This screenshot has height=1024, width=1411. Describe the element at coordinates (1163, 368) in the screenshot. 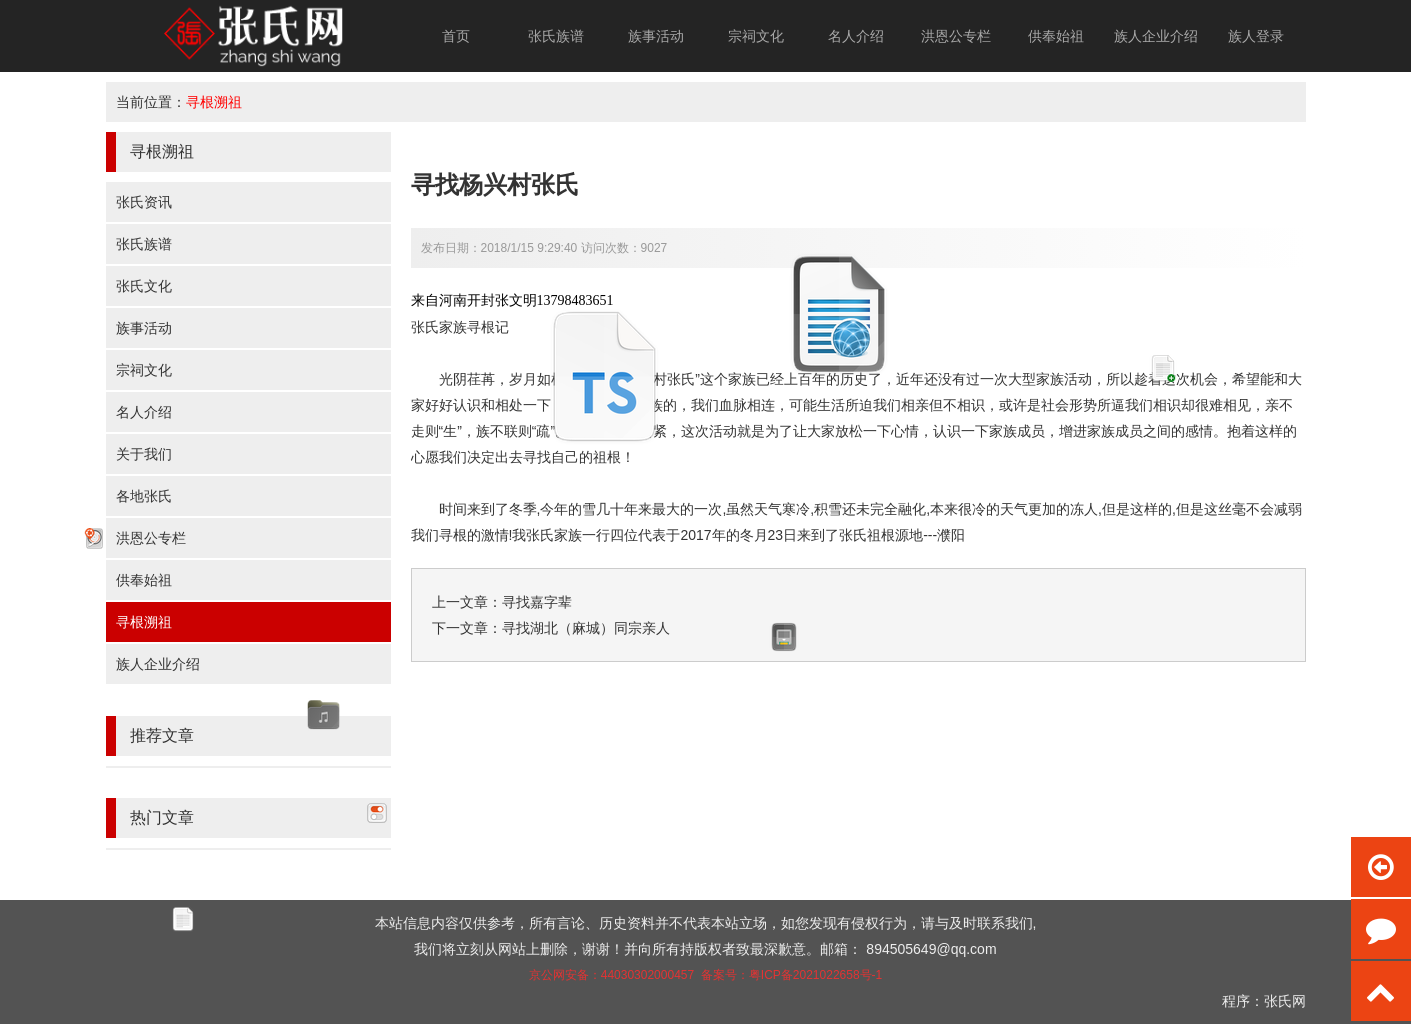

I see `create a new text document` at that location.